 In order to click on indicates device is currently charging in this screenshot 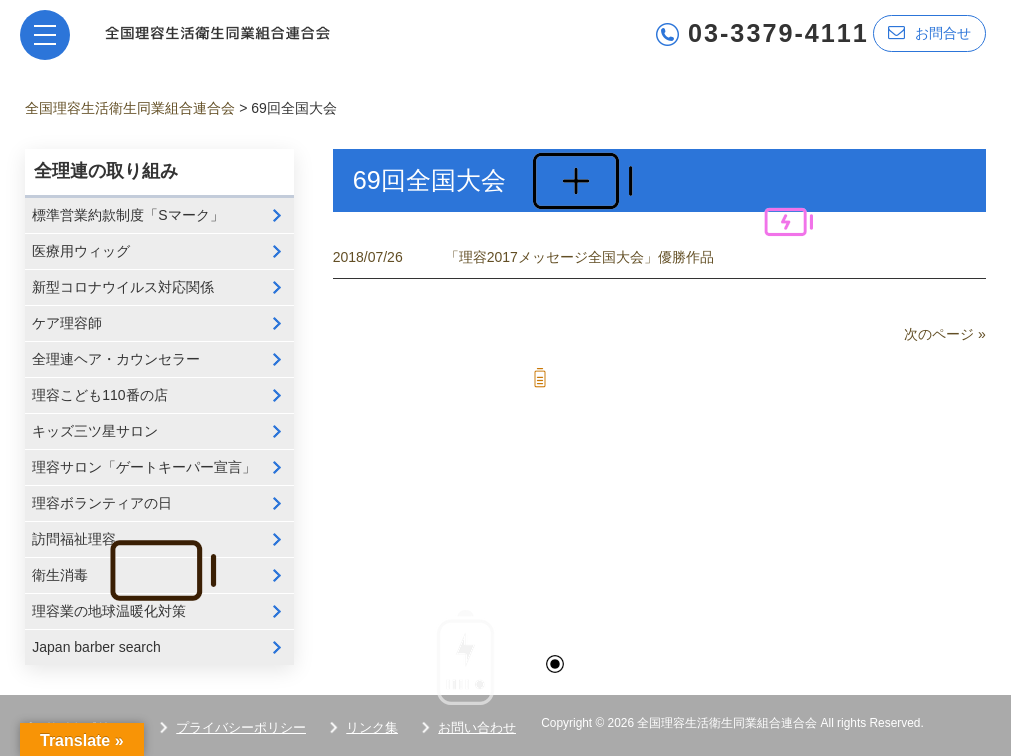, I will do `click(788, 222)`.